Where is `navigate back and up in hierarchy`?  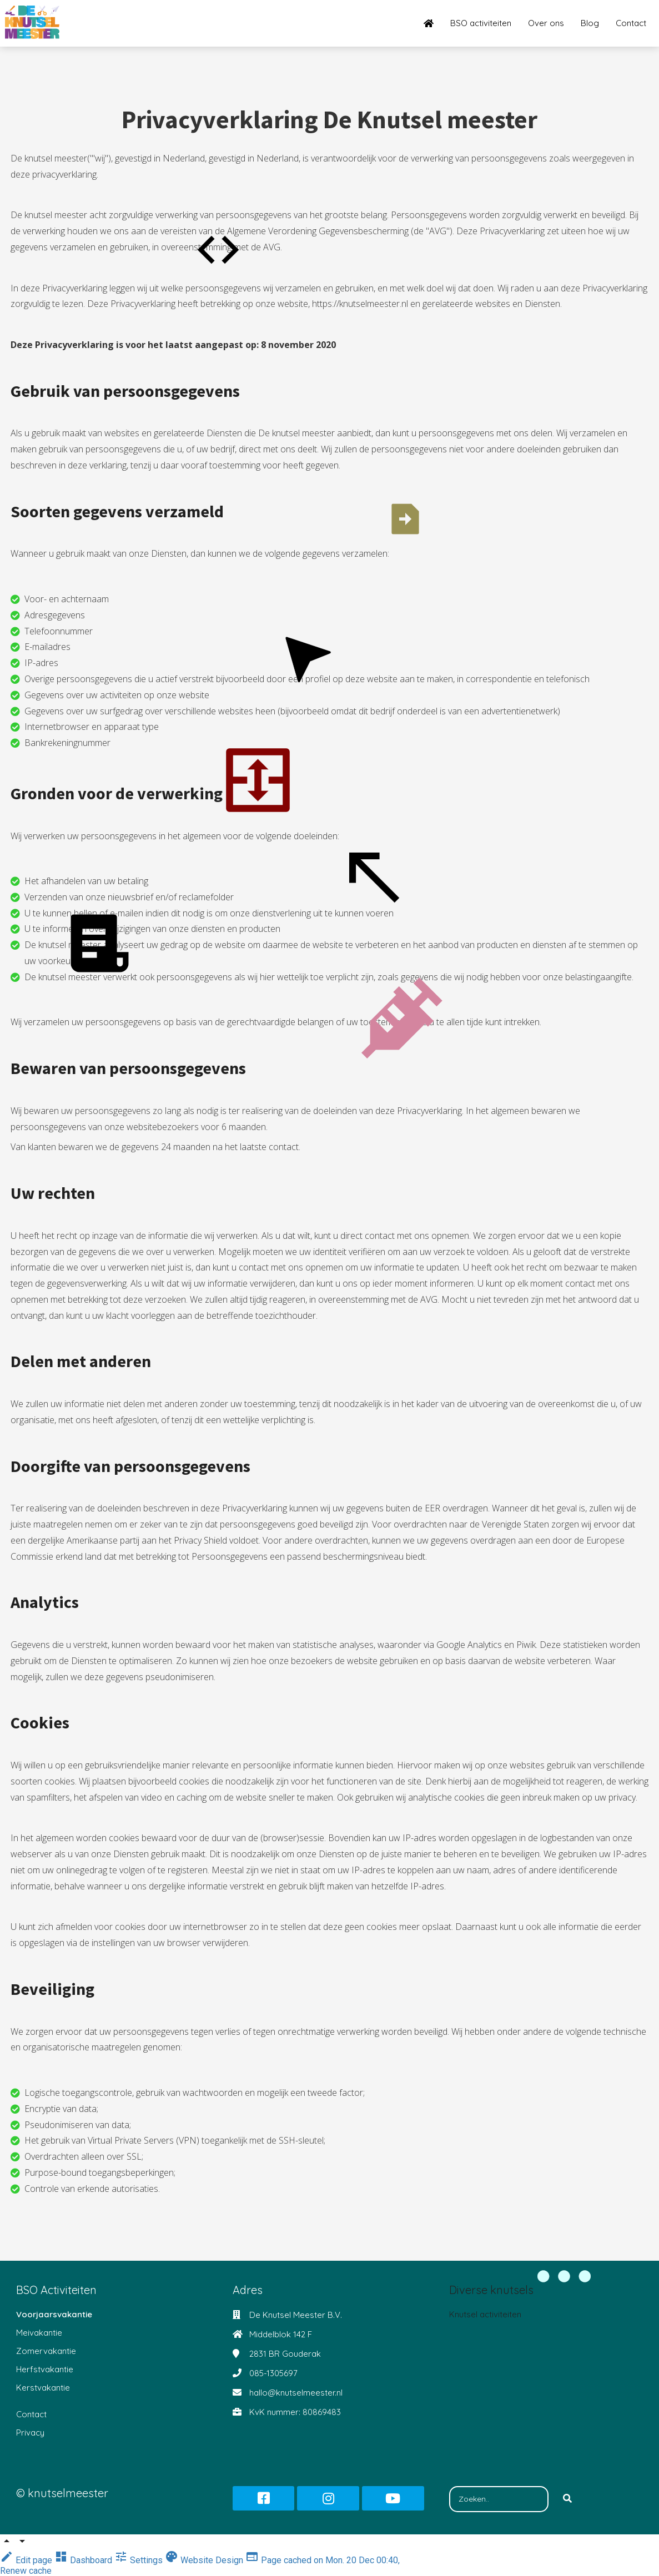 navigate back and up in hierarchy is located at coordinates (373, 876).